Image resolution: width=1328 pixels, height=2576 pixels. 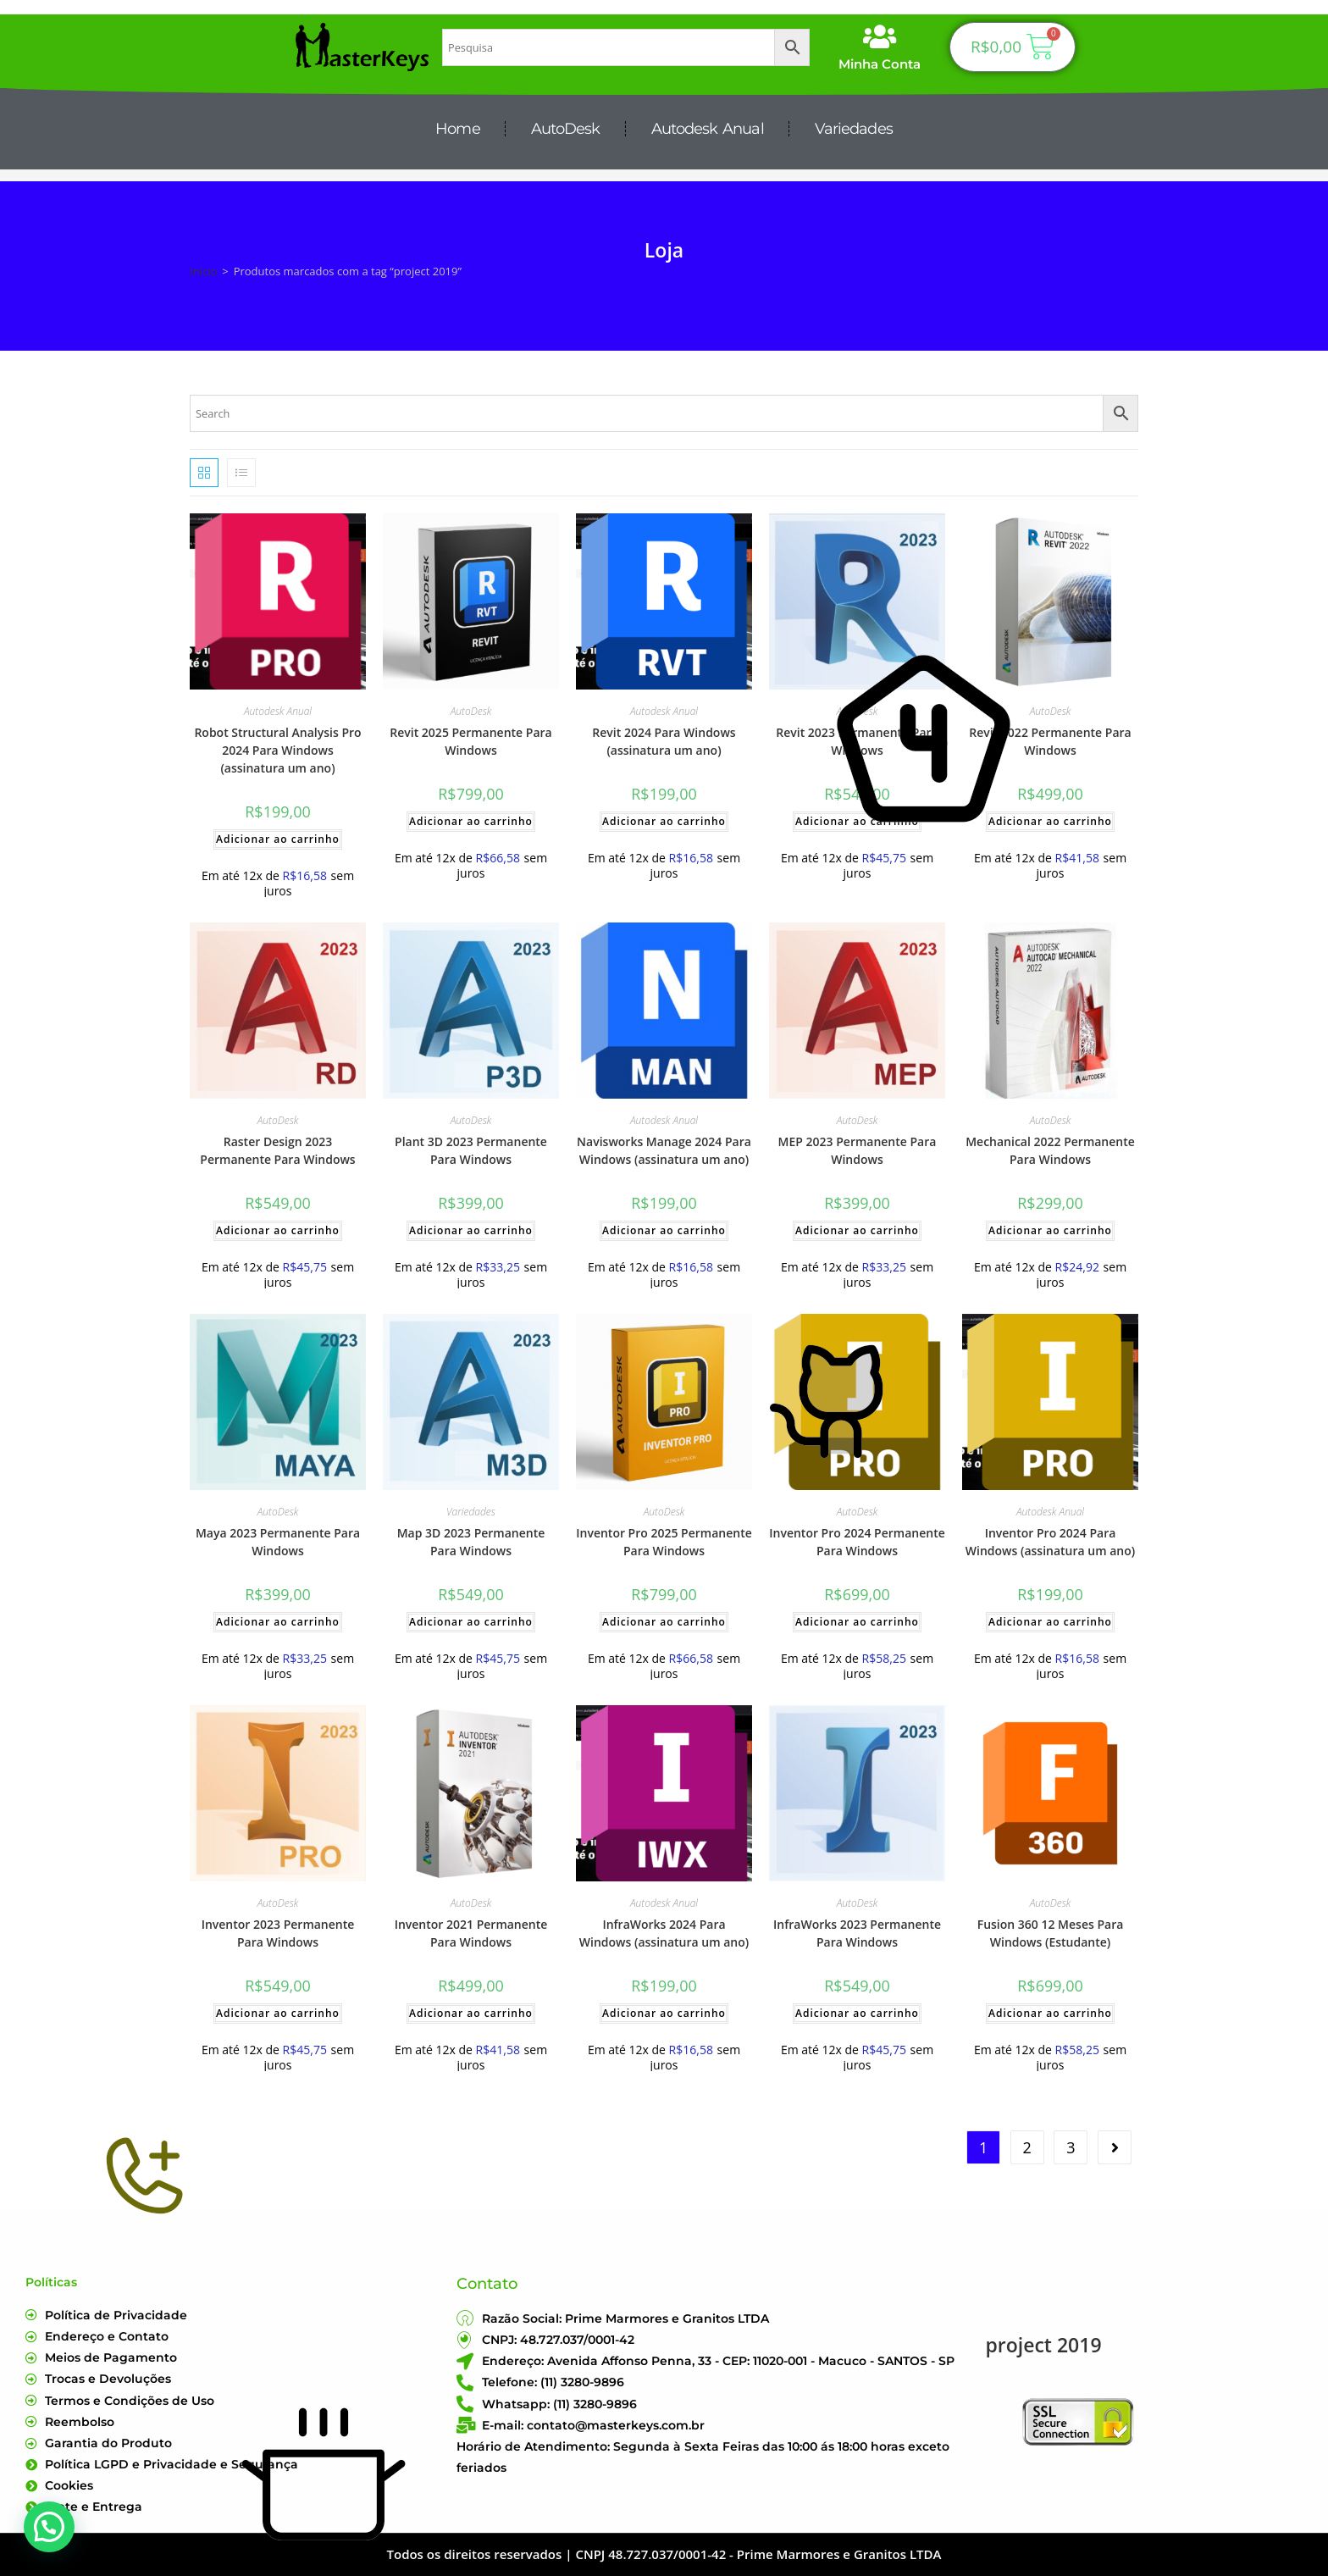 What do you see at coordinates (923, 743) in the screenshot?
I see `indicates step 4 in a multi-step process` at bounding box center [923, 743].